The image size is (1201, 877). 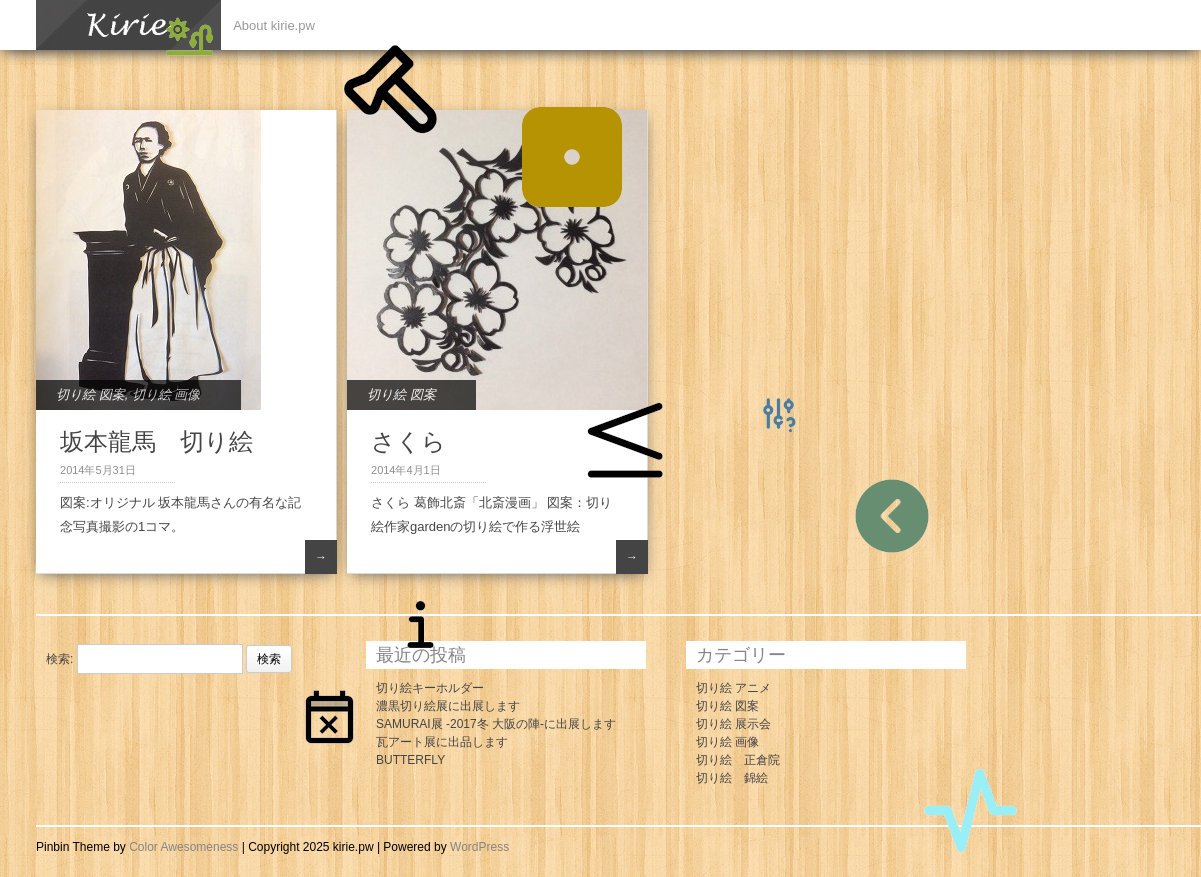 What do you see at coordinates (892, 516) in the screenshot?
I see `go back to the previous screen` at bounding box center [892, 516].